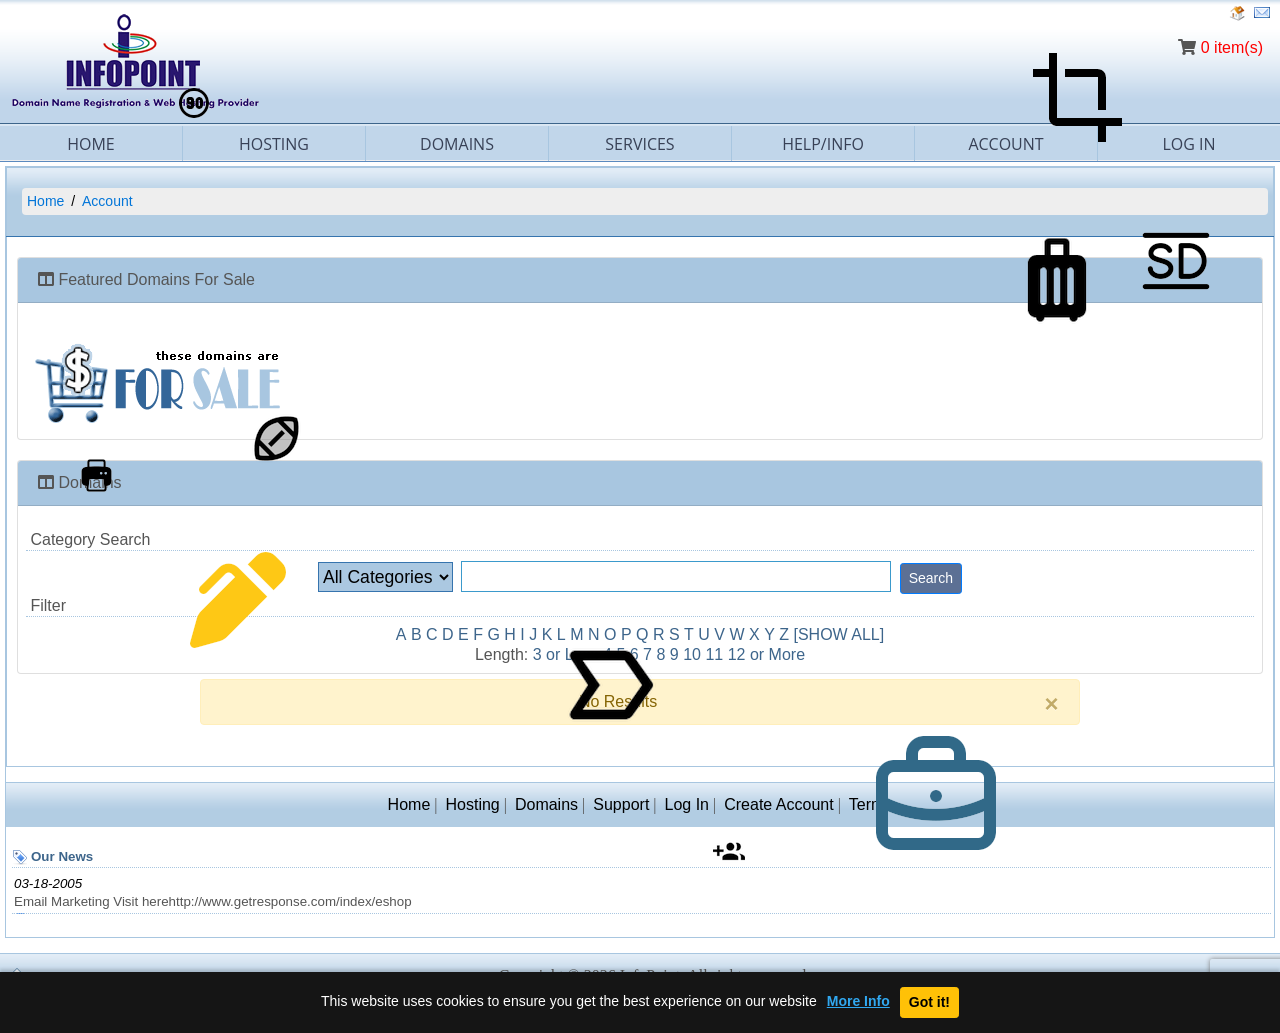 This screenshot has height=1033, width=1280. I want to click on set timer or duration for 90 seconds, so click(194, 103).